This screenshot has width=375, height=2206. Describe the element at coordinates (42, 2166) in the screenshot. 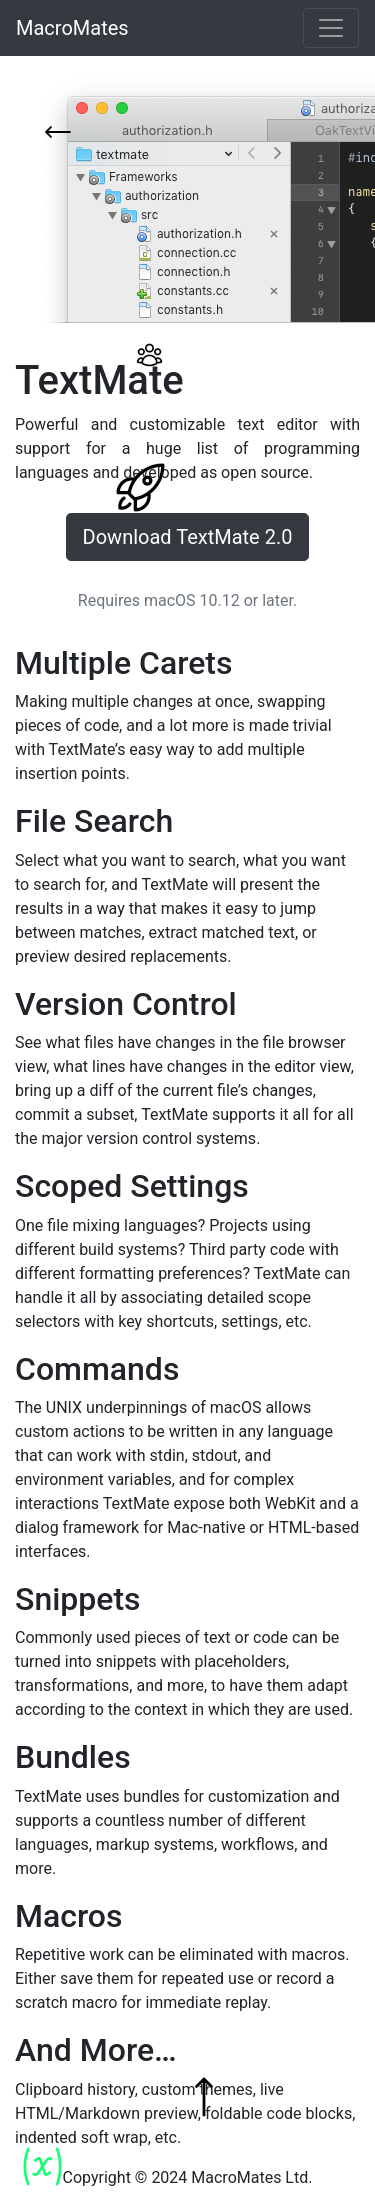

I see `access variable or parameter settings` at that location.